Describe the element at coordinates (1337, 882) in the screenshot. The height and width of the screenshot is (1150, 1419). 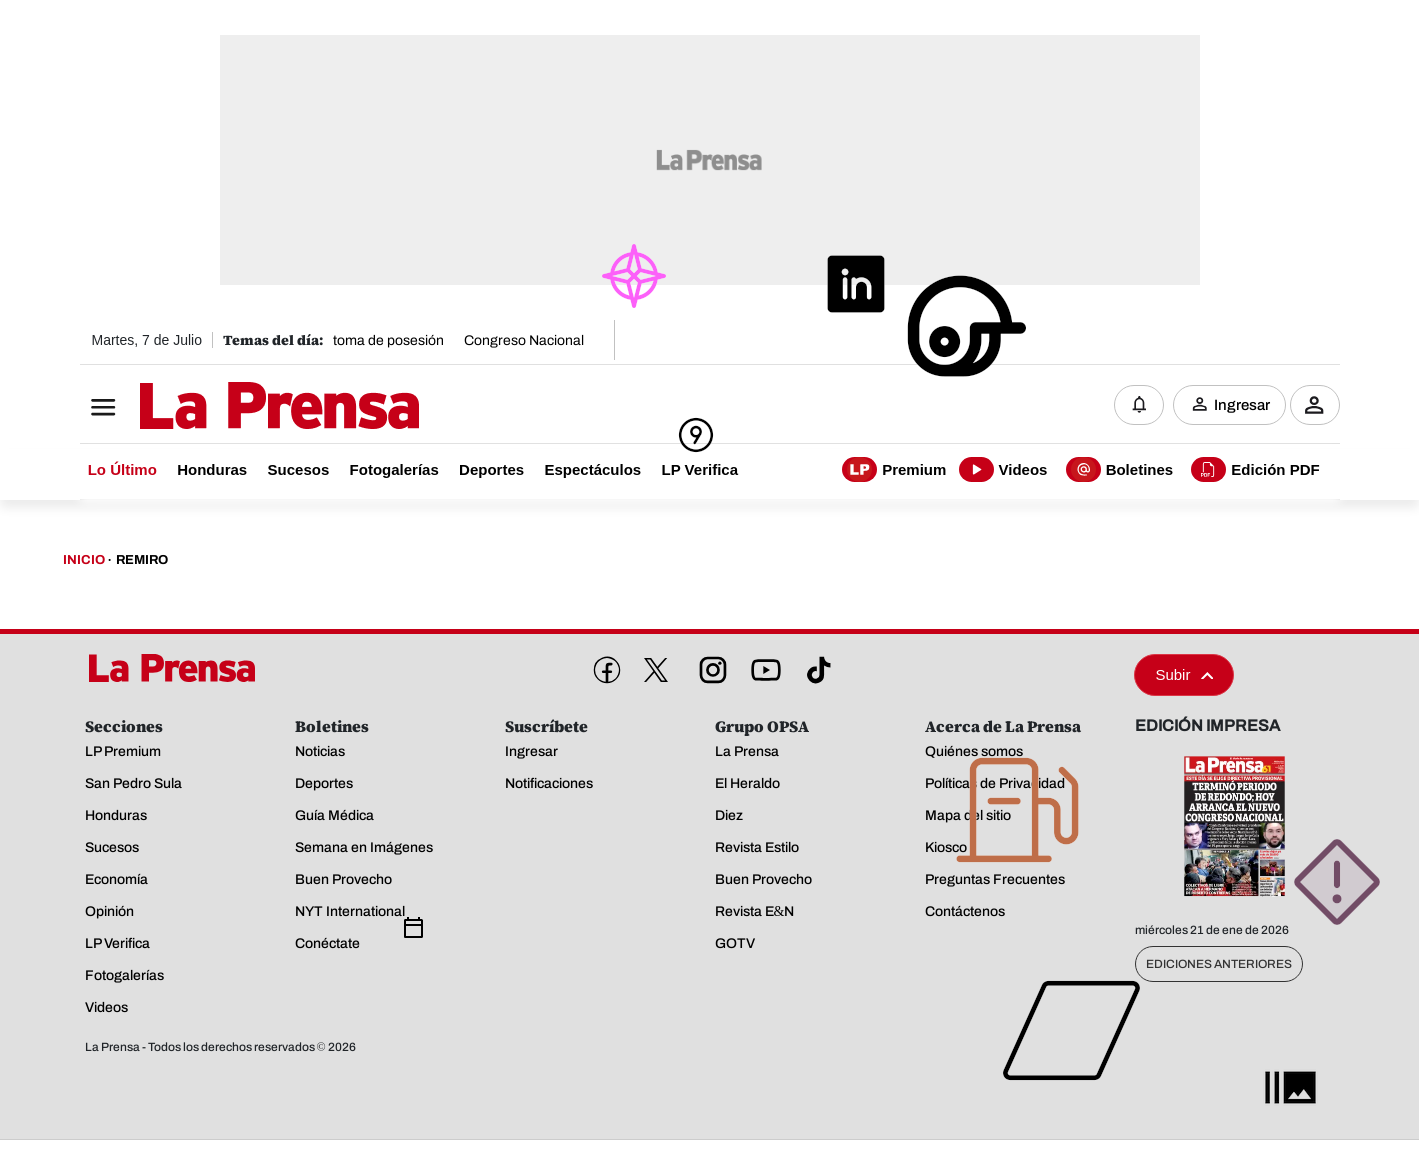
I see `indicates a warning or caution state` at that location.